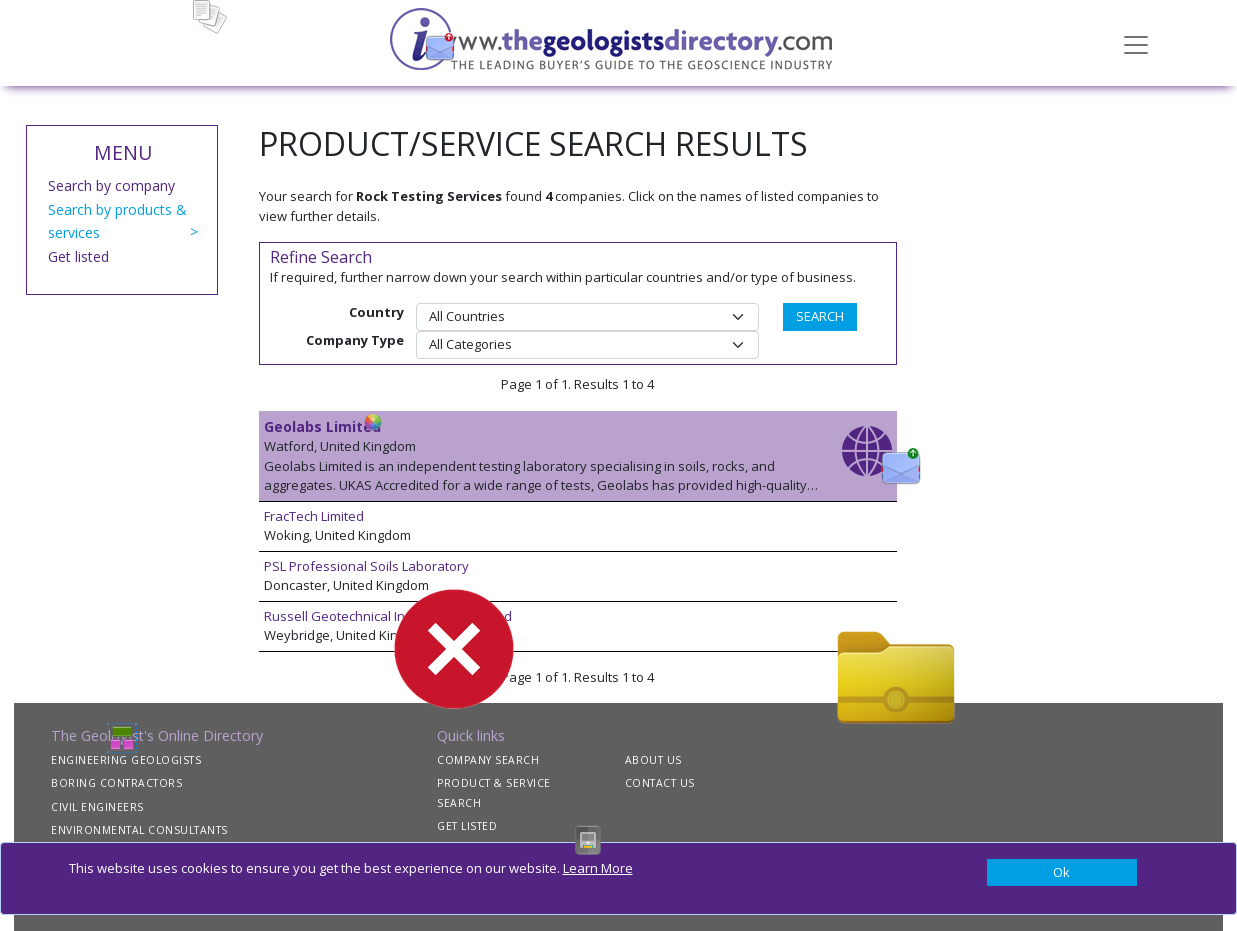 Image resolution: width=1237 pixels, height=931 pixels. What do you see at coordinates (122, 738) in the screenshot?
I see `select all items in the current view` at bounding box center [122, 738].